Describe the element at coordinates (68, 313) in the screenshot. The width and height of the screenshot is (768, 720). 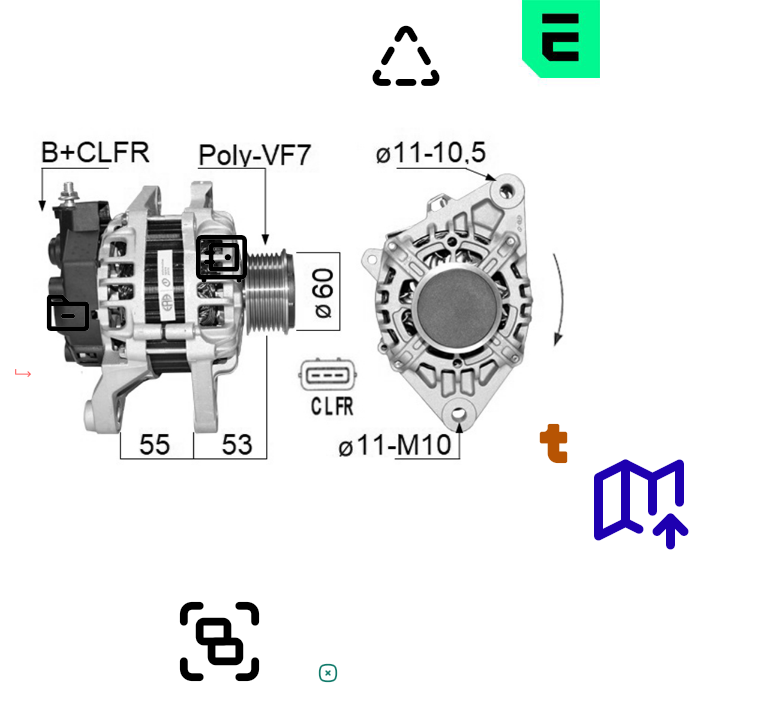
I see `remove a folder from your files` at that location.